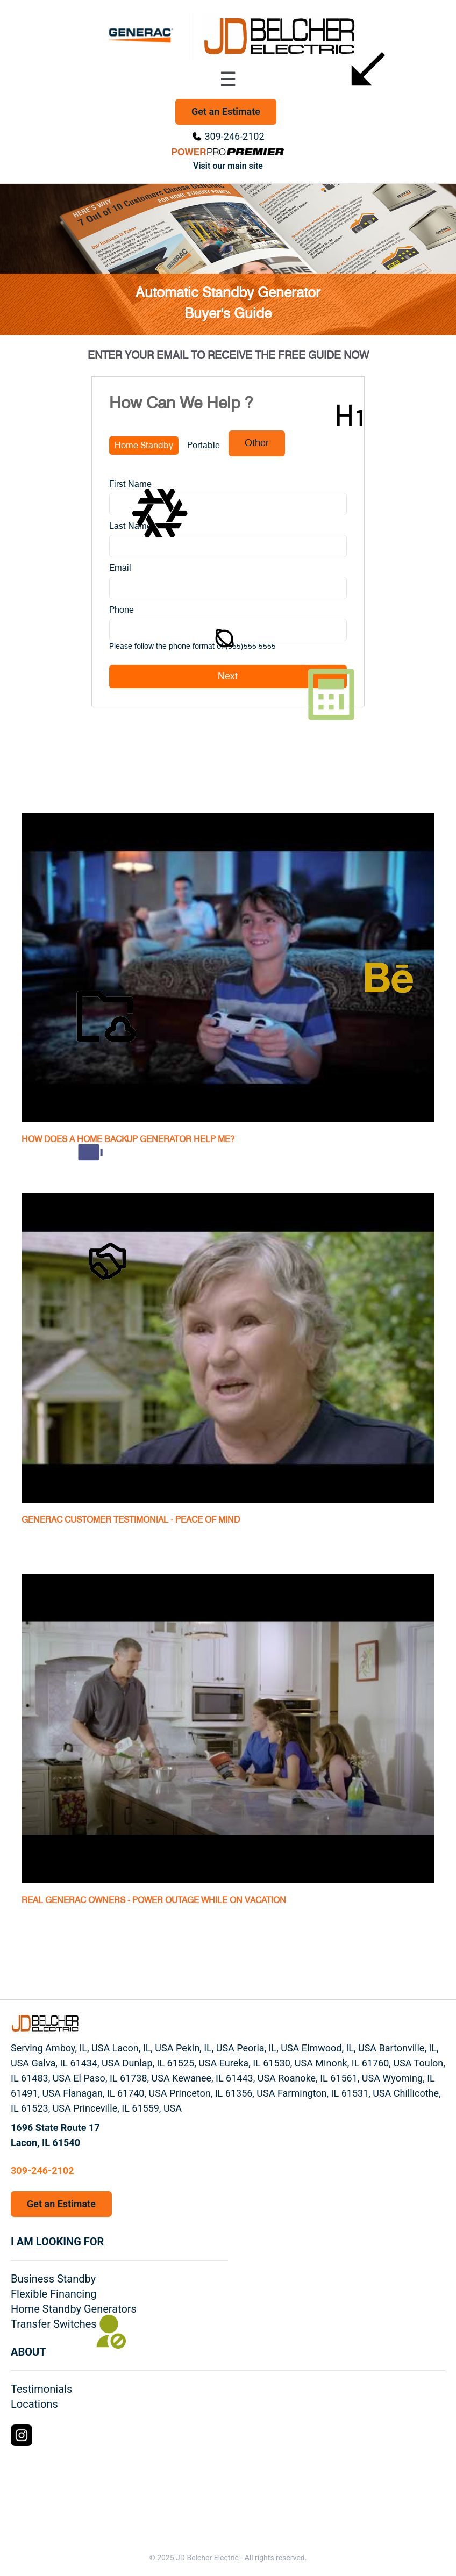 This screenshot has width=456, height=2576. What do you see at coordinates (331, 694) in the screenshot?
I see `open calculator app` at bounding box center [331, 694].